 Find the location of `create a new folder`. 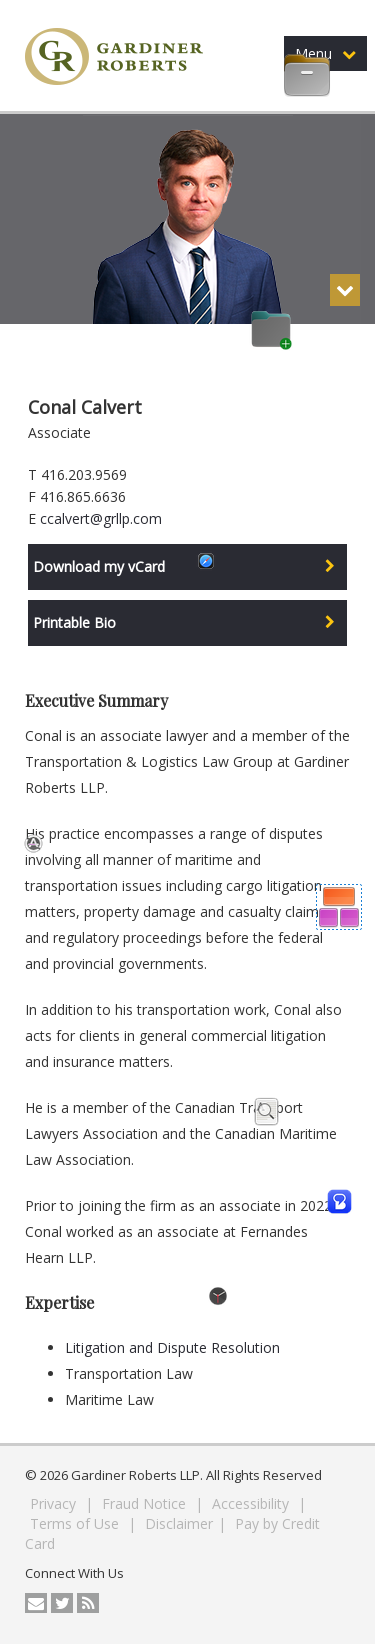

create a new folder is located at coordinates (271, 329).